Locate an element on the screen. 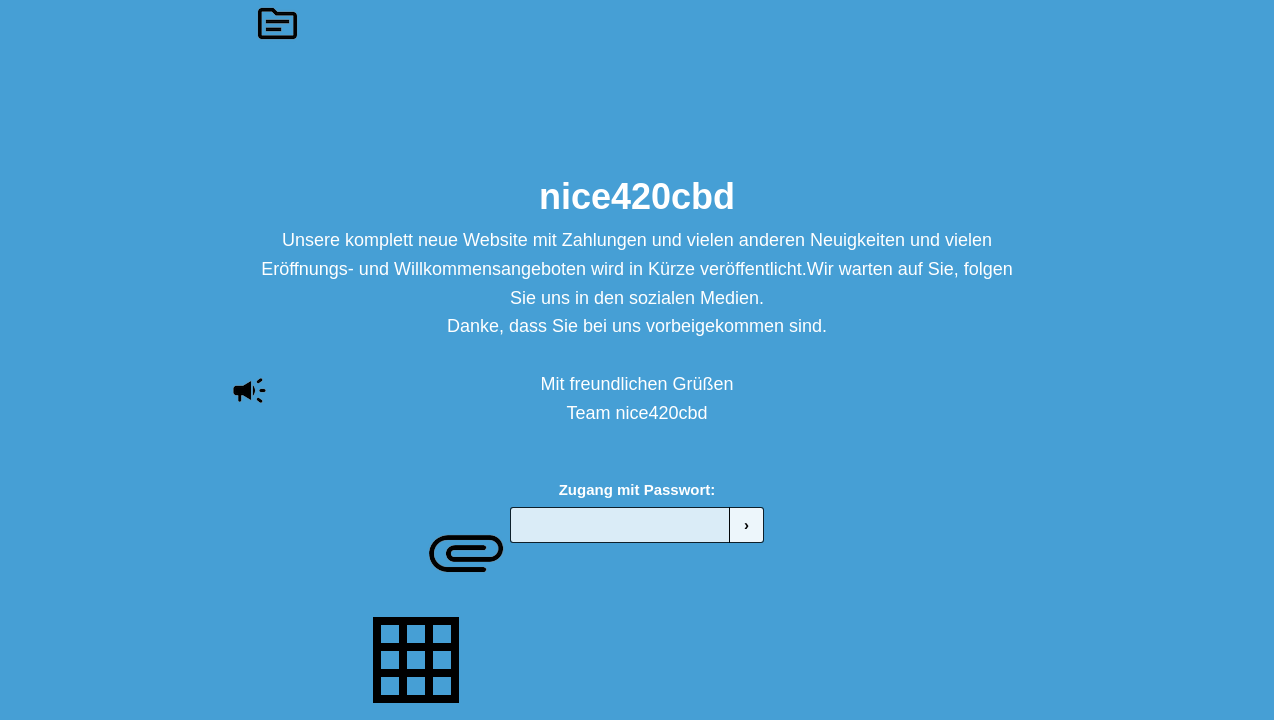 This screenshot has height=720, width=1274. toggle grid view on is located at coordinates (416, 660).